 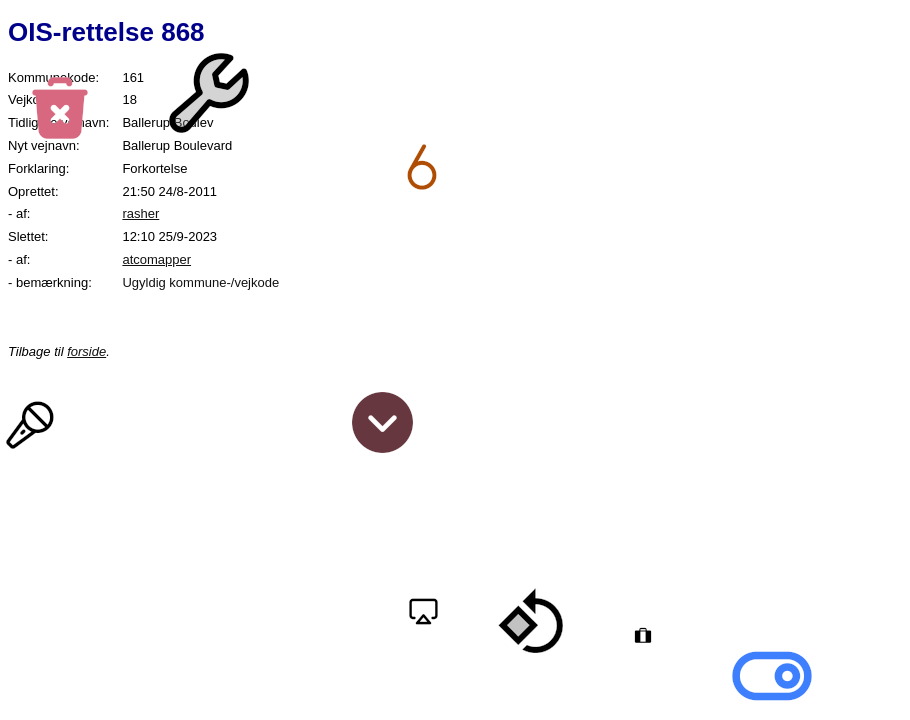 I want to click on rotate image 90 degrees counterclockwise, so click(x=532, y=622).